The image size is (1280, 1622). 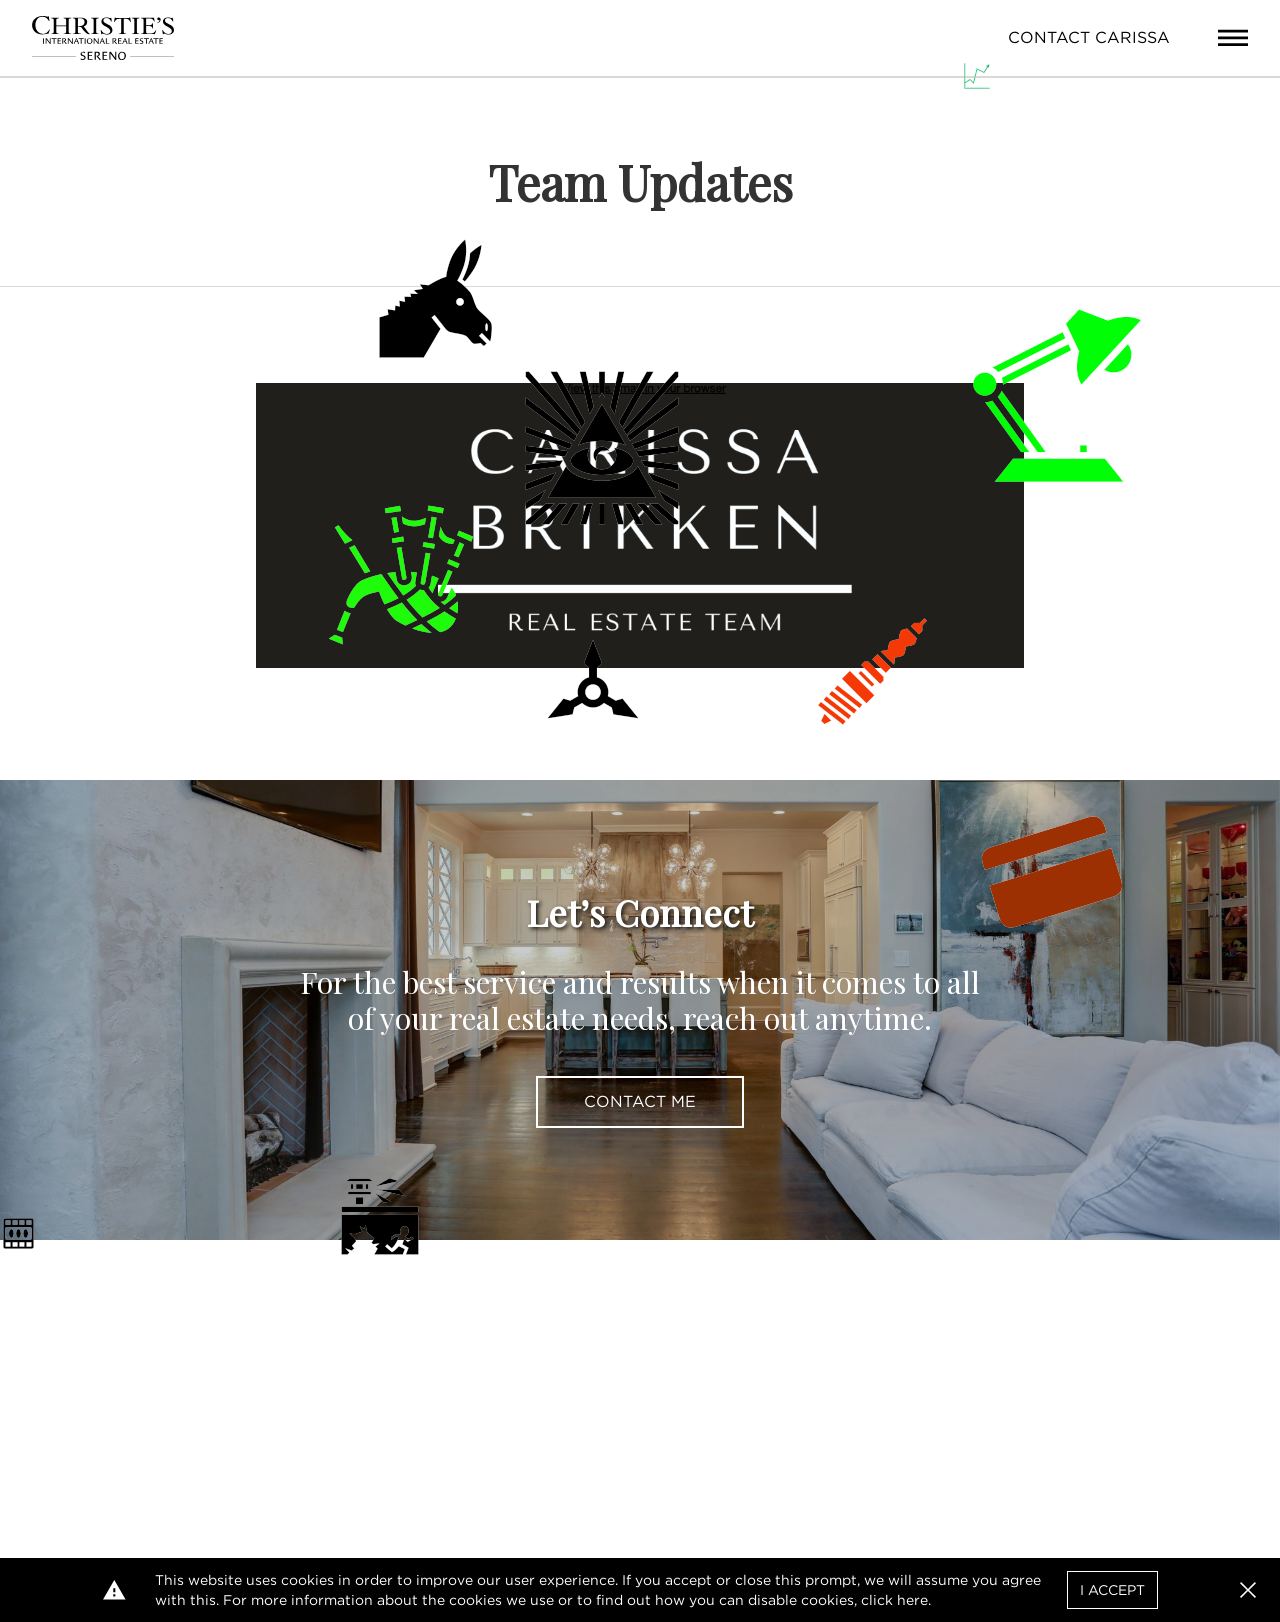 What do you see at coordinates (593, 679) in the screenshot?
I see `throwing weapon icon in a game inventory` at bounding box center [593, 679].